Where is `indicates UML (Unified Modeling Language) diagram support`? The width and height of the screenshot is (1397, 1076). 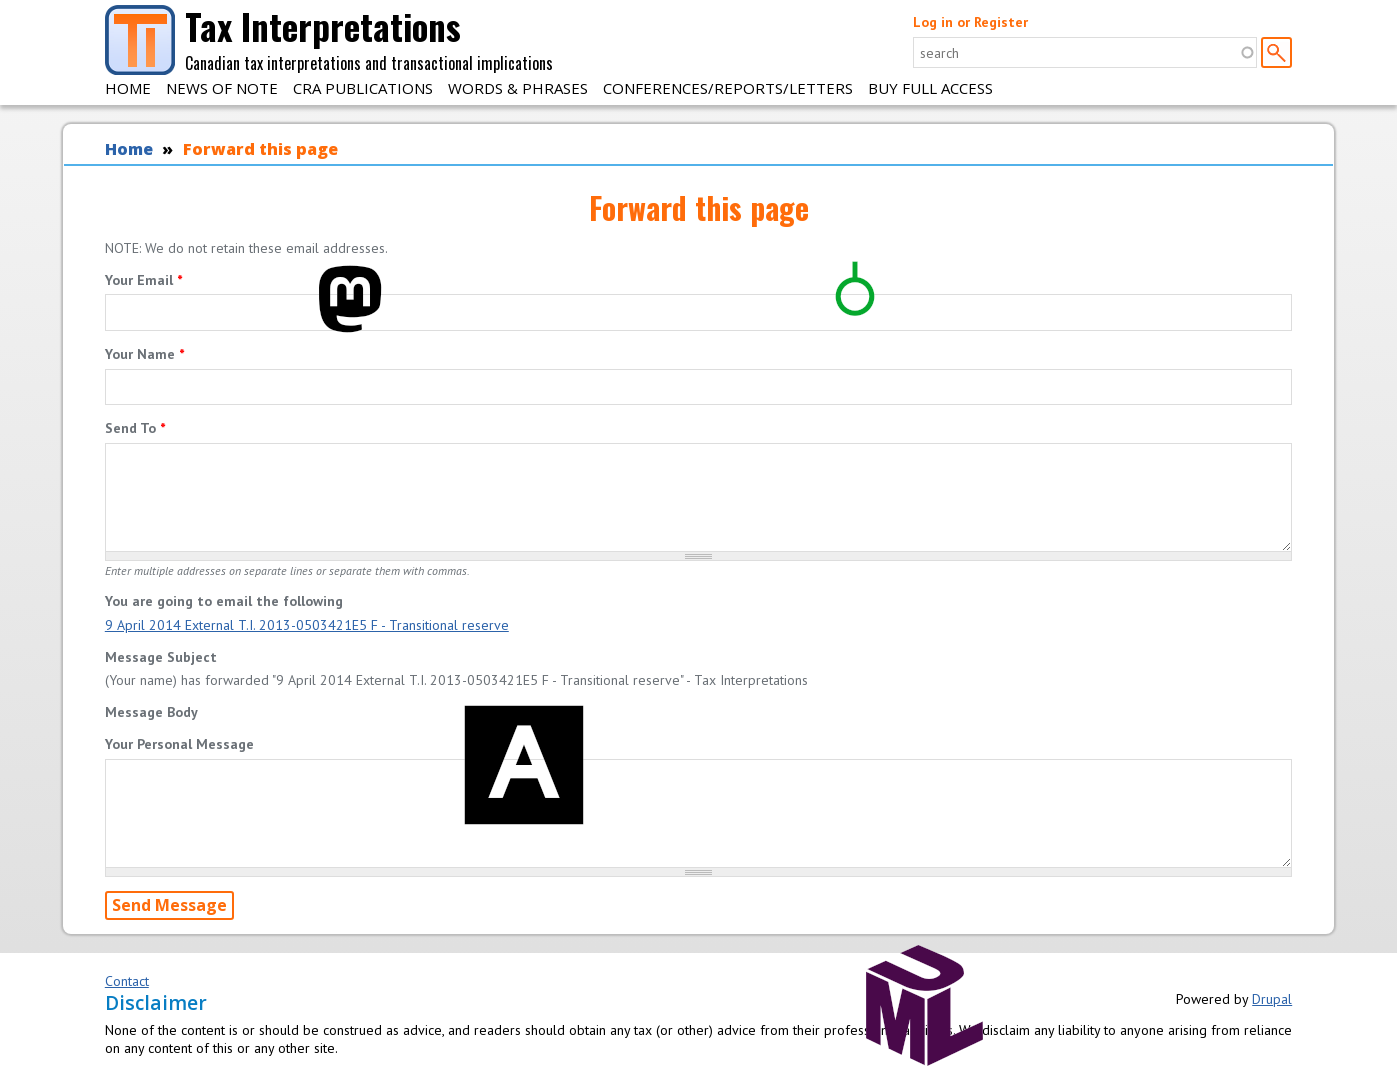 indicates UML (Unified Modeling Language) diagram support is located at coordinates (924, 1005).